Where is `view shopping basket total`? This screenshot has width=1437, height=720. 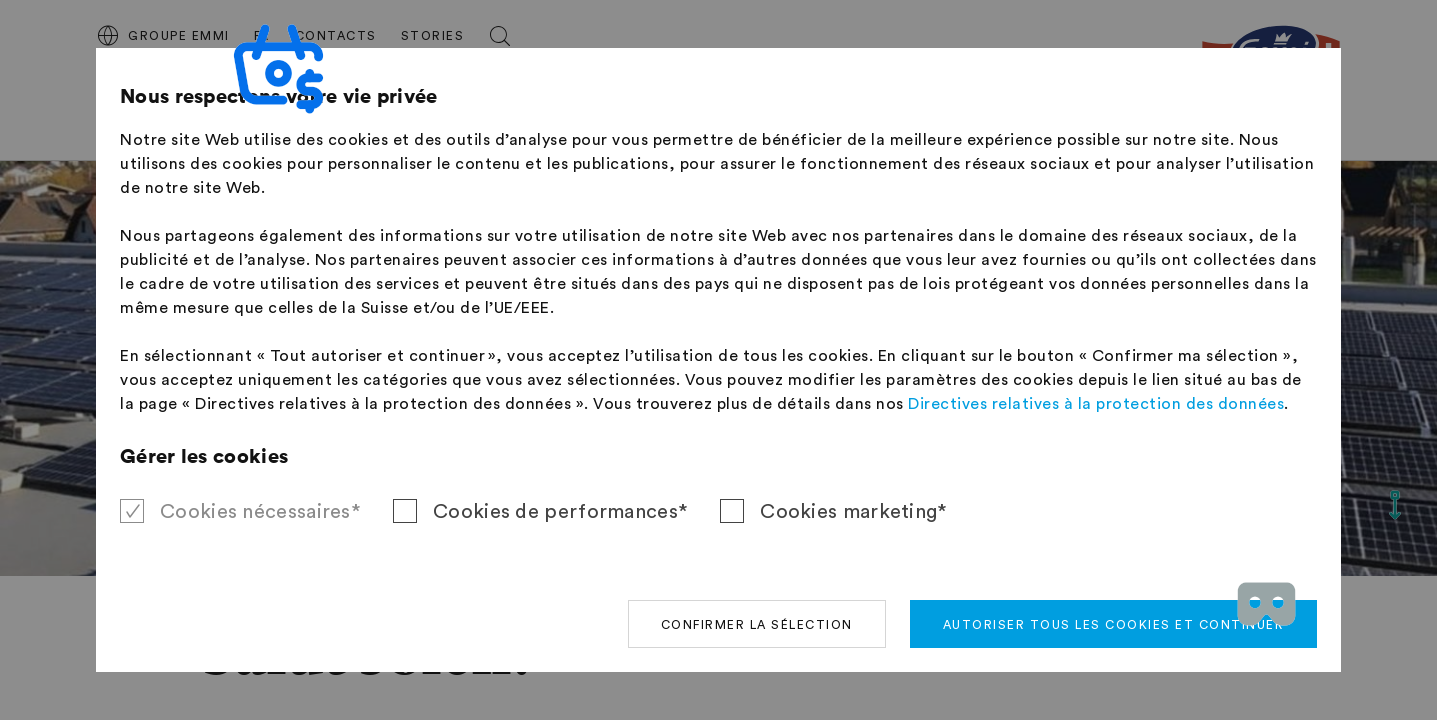
view shopping basket total is located at coordinates (278, 64).